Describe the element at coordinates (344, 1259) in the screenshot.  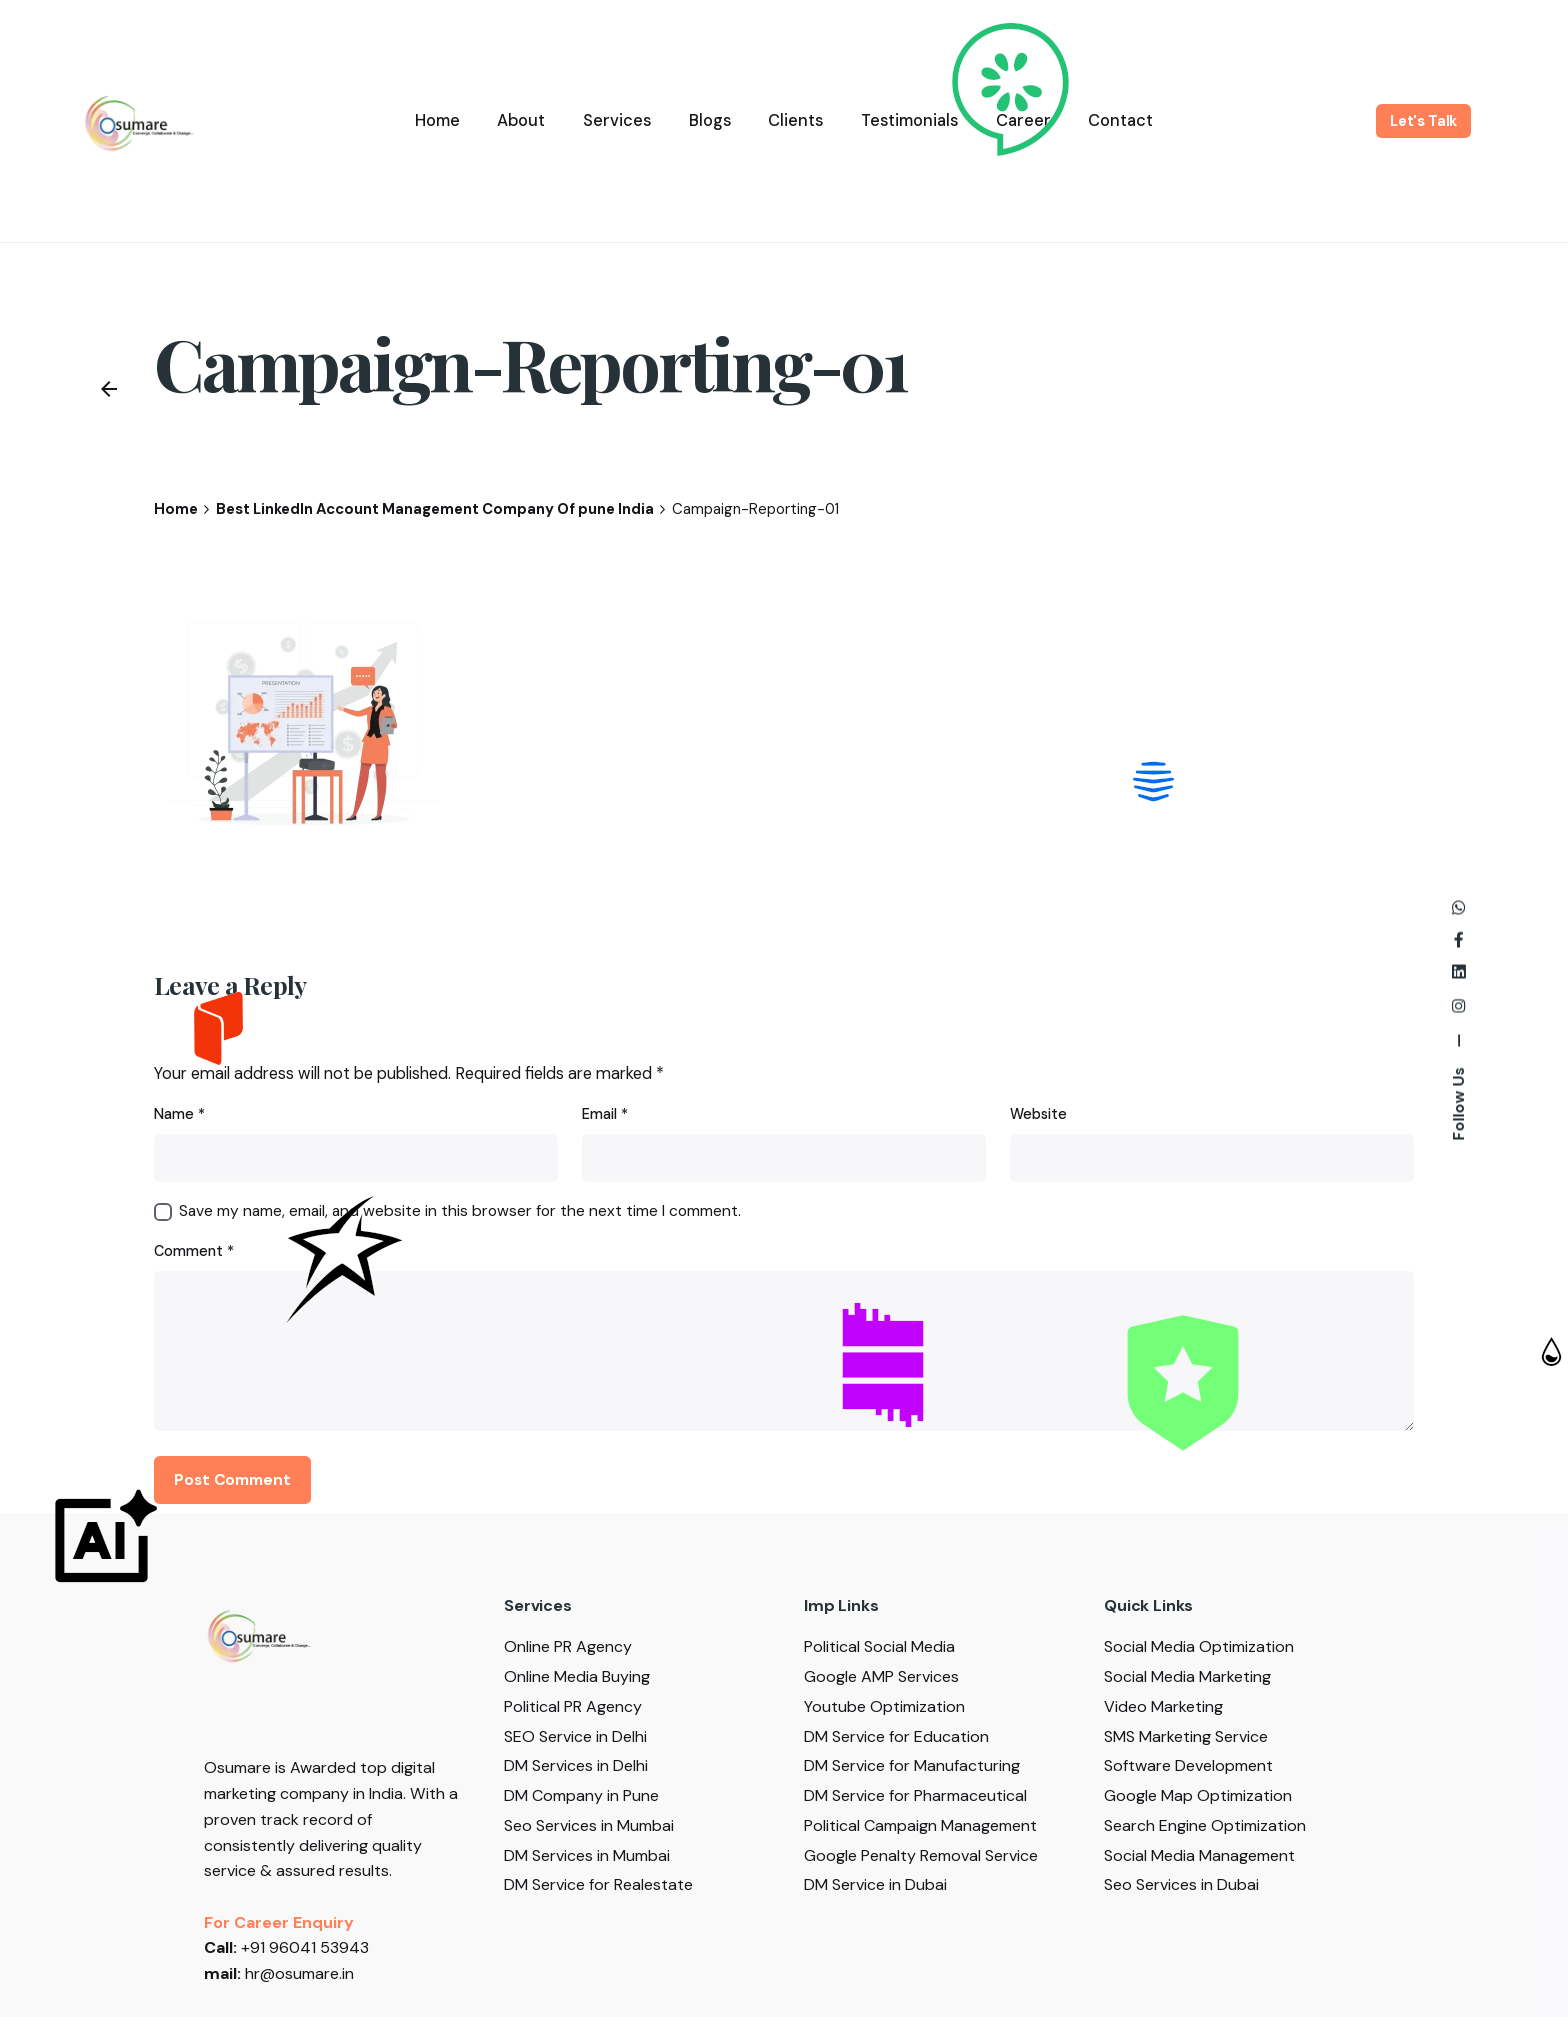
I see `air transat airline branding logo` at that location.